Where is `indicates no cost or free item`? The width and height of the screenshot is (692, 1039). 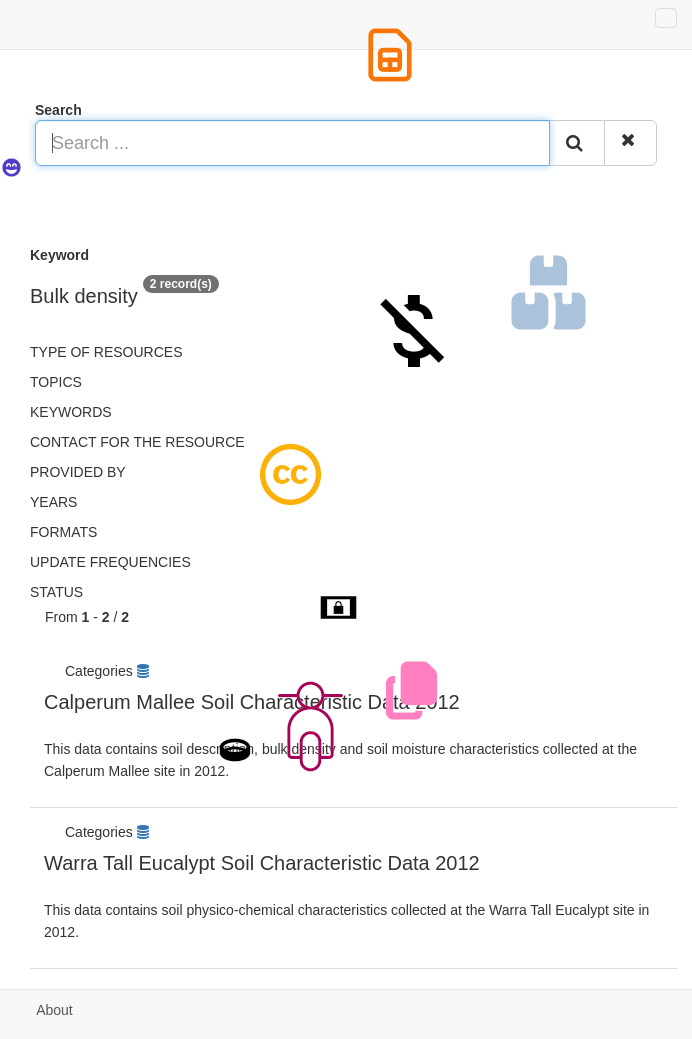
indicates no cost or free item is located at coordinates (412, 331).